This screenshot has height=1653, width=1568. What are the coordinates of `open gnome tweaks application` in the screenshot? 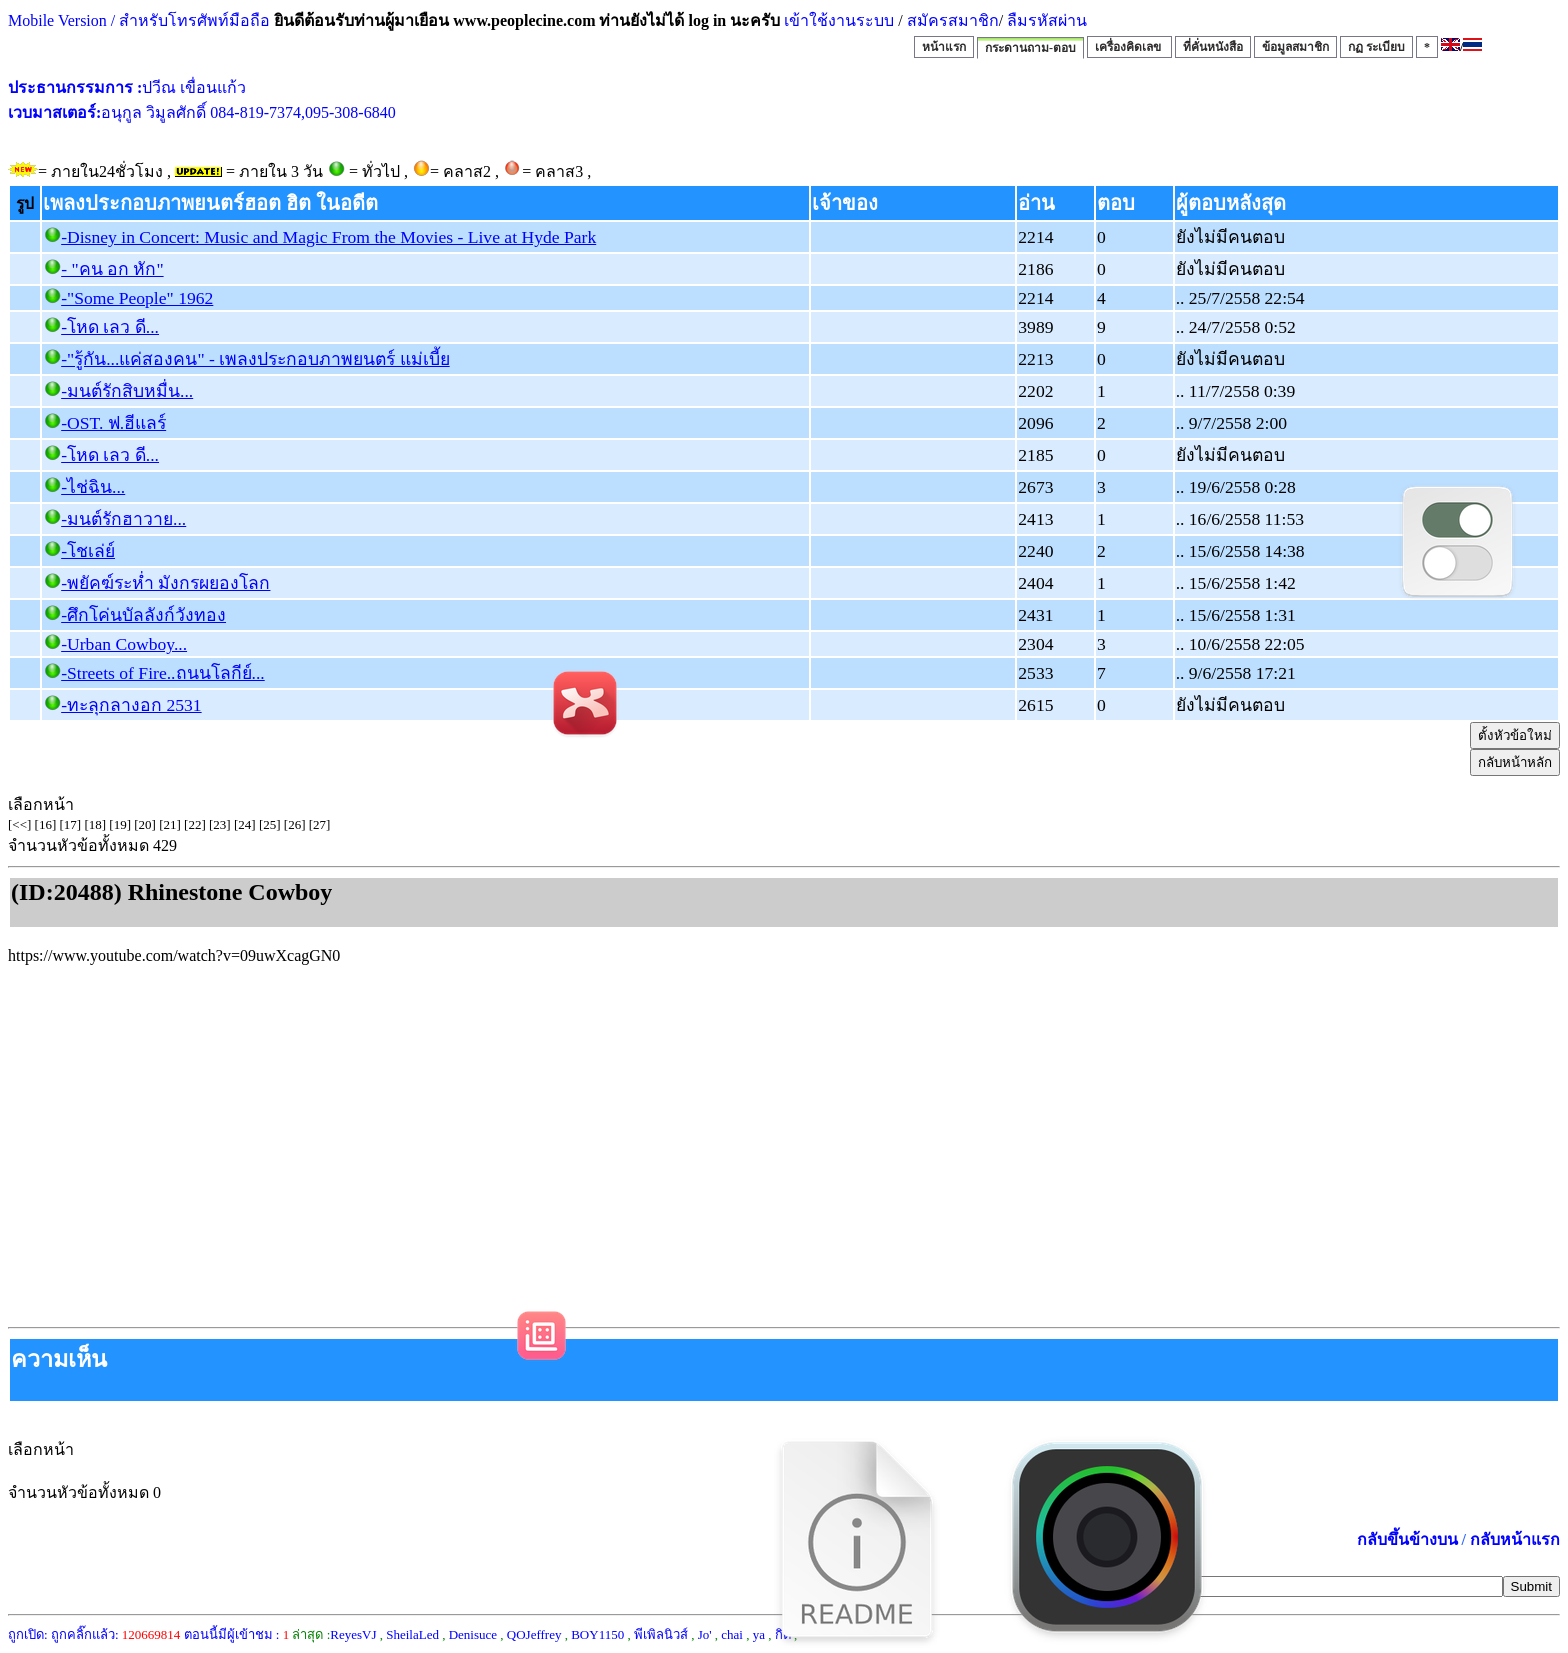 It's located at (1457, 541).